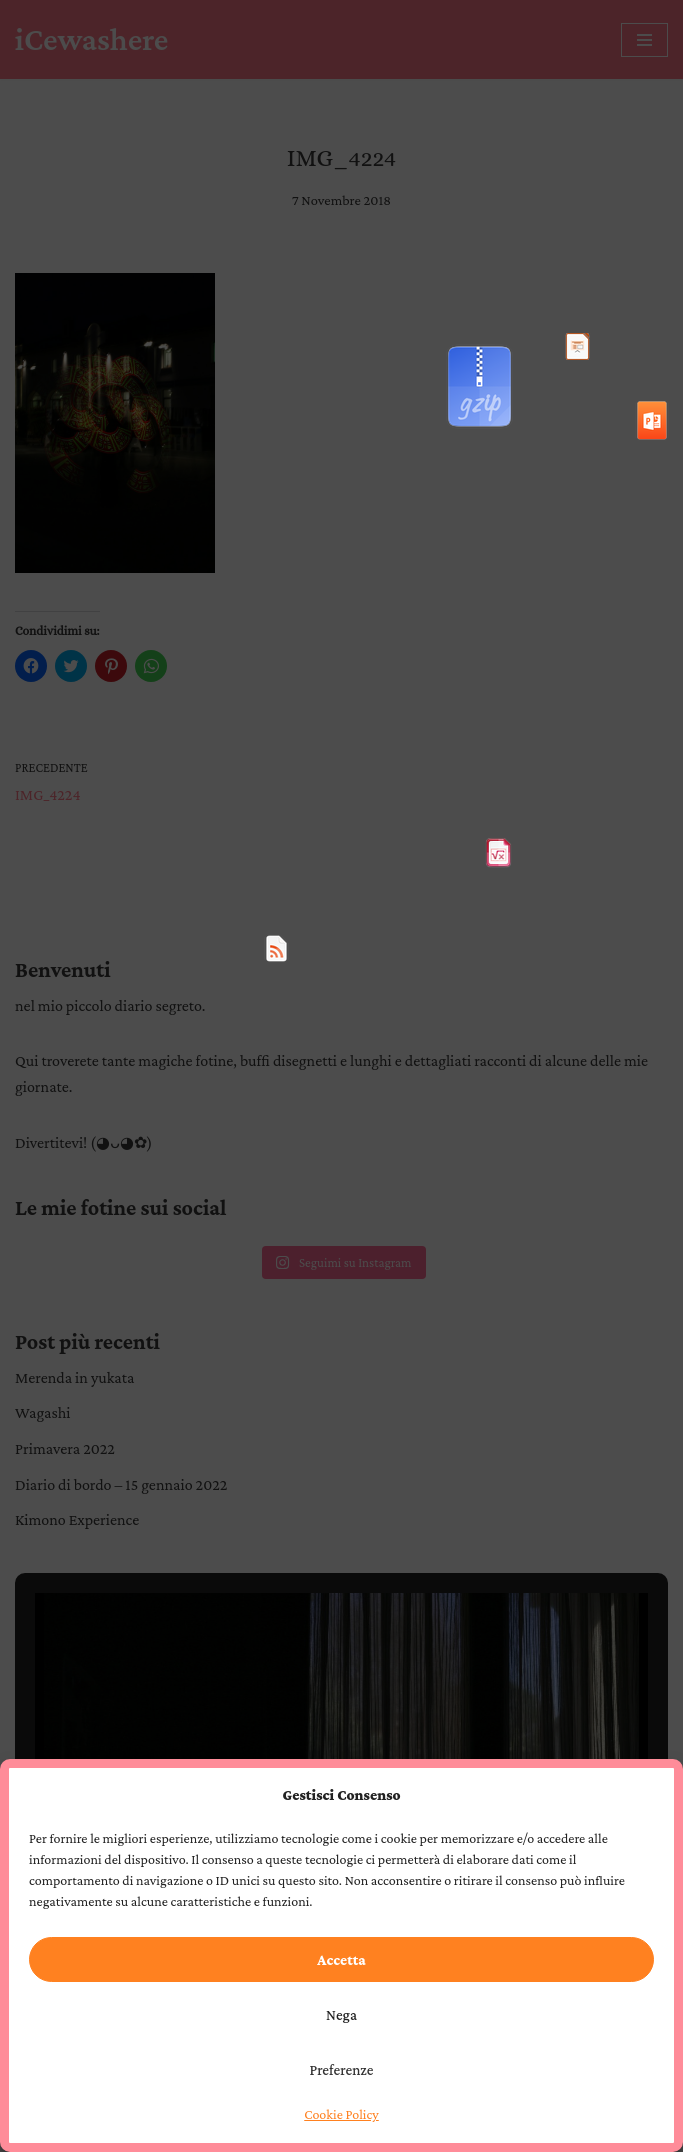  Describe the element at coordinates (498, 852) in the screenshot. I see `libreoffice math formula file` at that location.